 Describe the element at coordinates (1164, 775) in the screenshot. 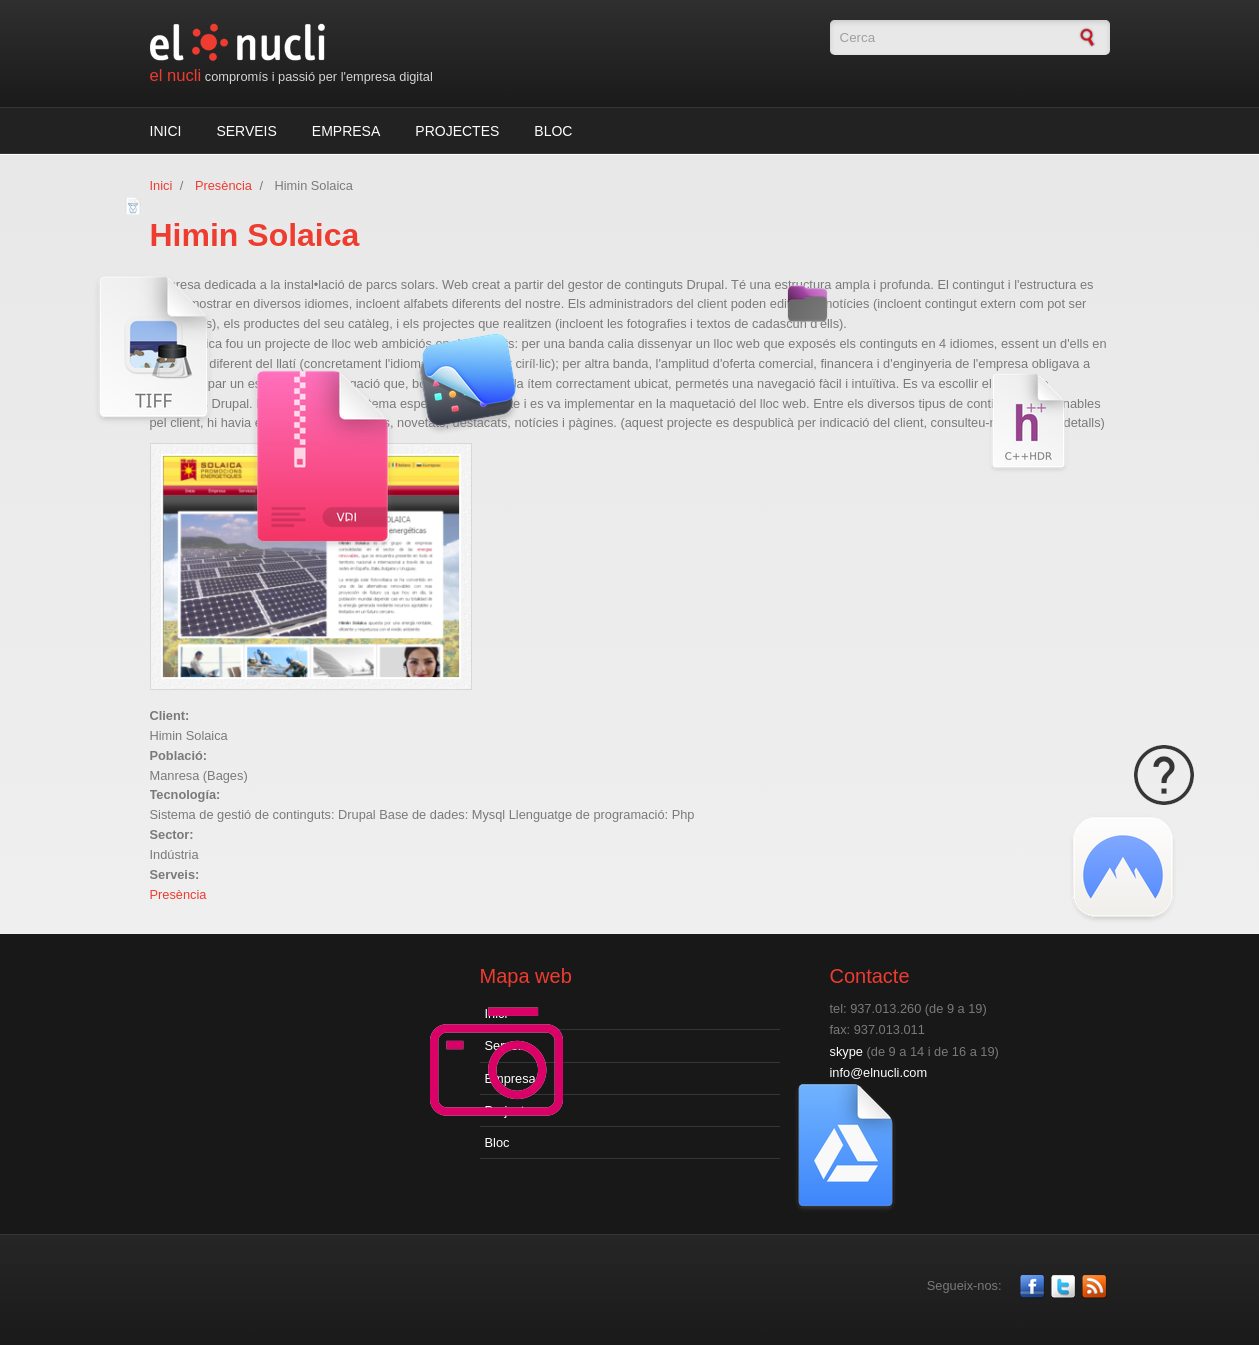

I see `access help or support documentation` at that location.